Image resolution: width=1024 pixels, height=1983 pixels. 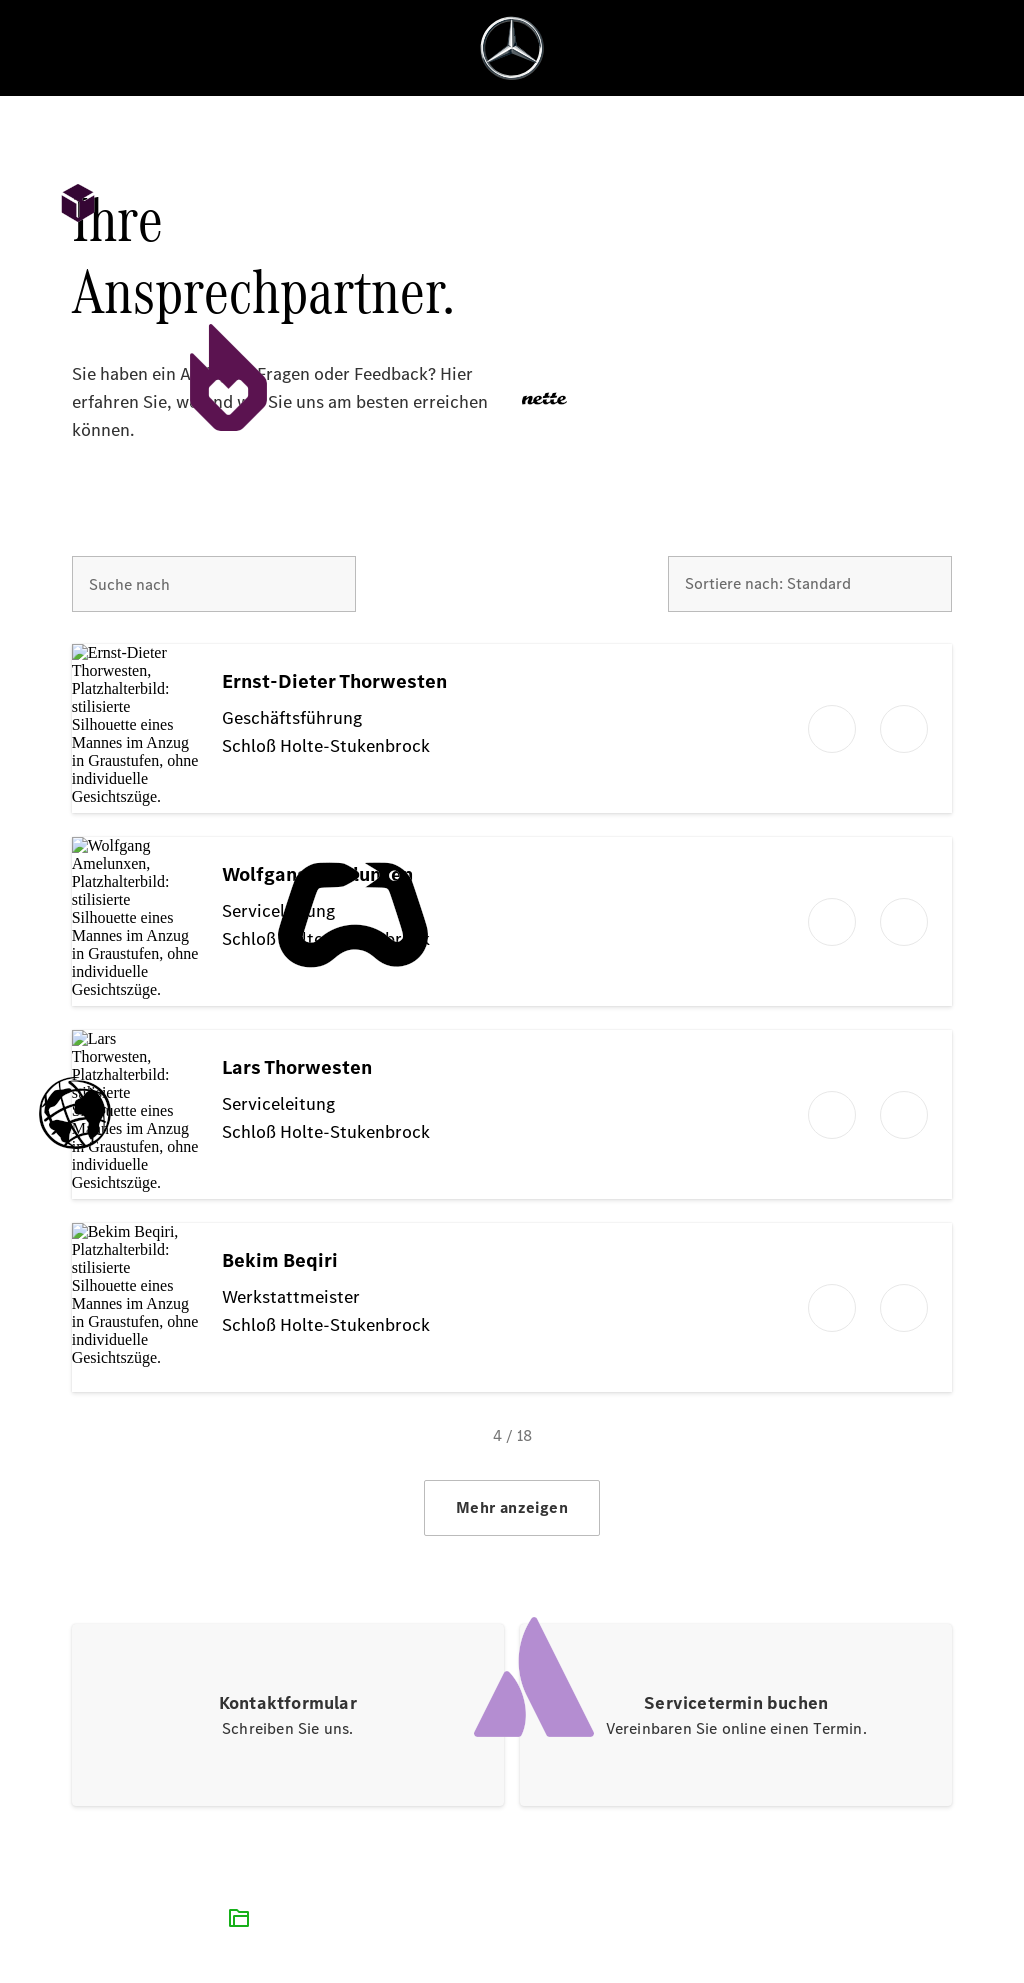 I want to click on open folder to view files, so click(x=239, y=1918).